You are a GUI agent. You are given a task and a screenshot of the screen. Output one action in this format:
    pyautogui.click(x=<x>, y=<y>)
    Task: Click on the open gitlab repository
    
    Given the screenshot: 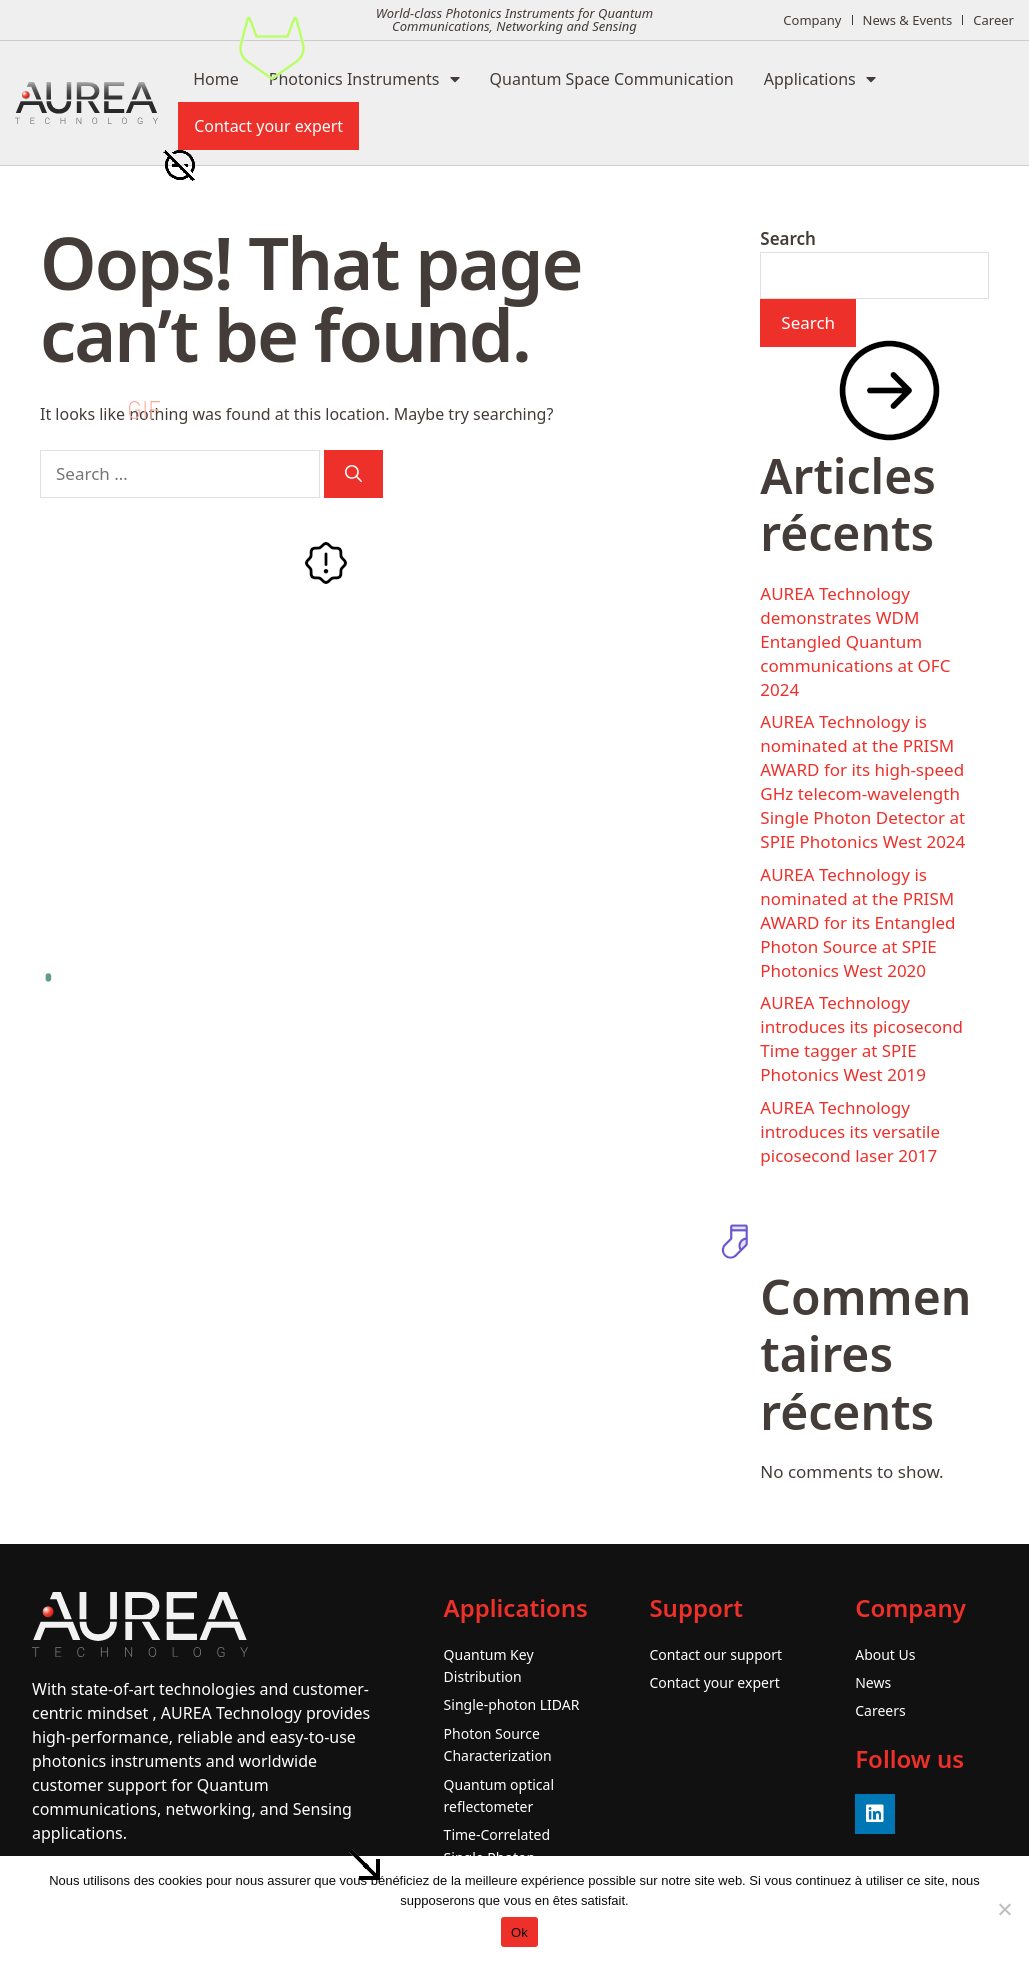 What is the action you would take?
    pyautogui.click(x=272, y=47)
    